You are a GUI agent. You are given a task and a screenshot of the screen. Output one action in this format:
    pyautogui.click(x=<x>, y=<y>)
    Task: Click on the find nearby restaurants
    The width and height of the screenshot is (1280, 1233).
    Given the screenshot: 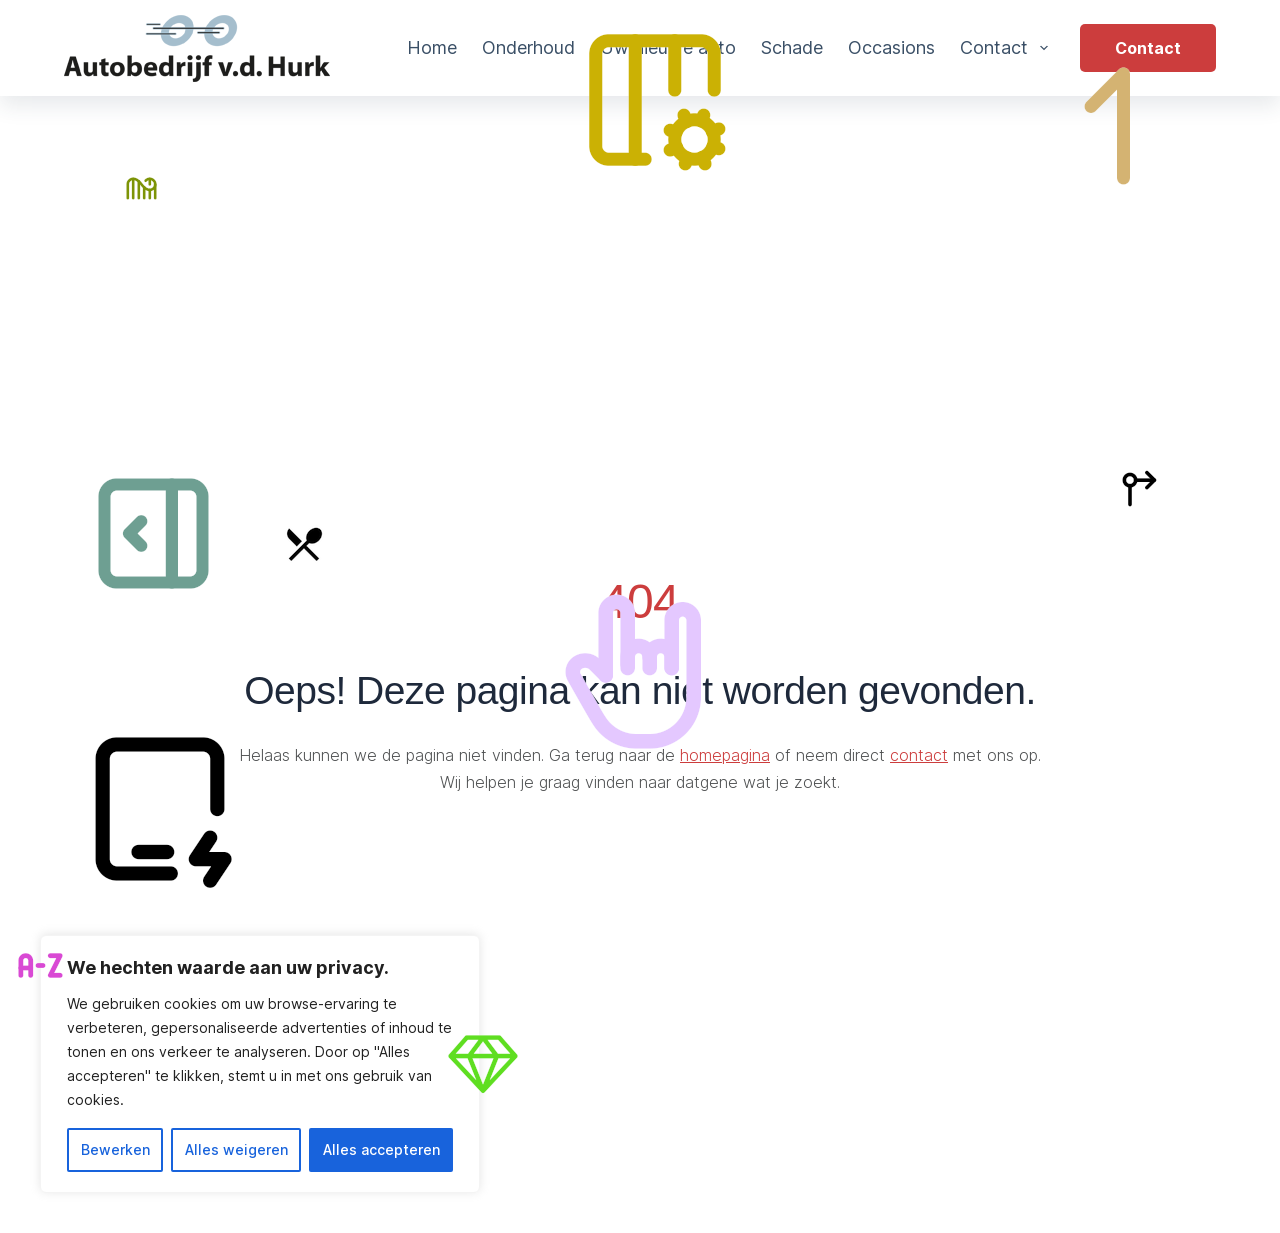 What is the action you would take?
    pyautogui.click(x=304, y=544)
    